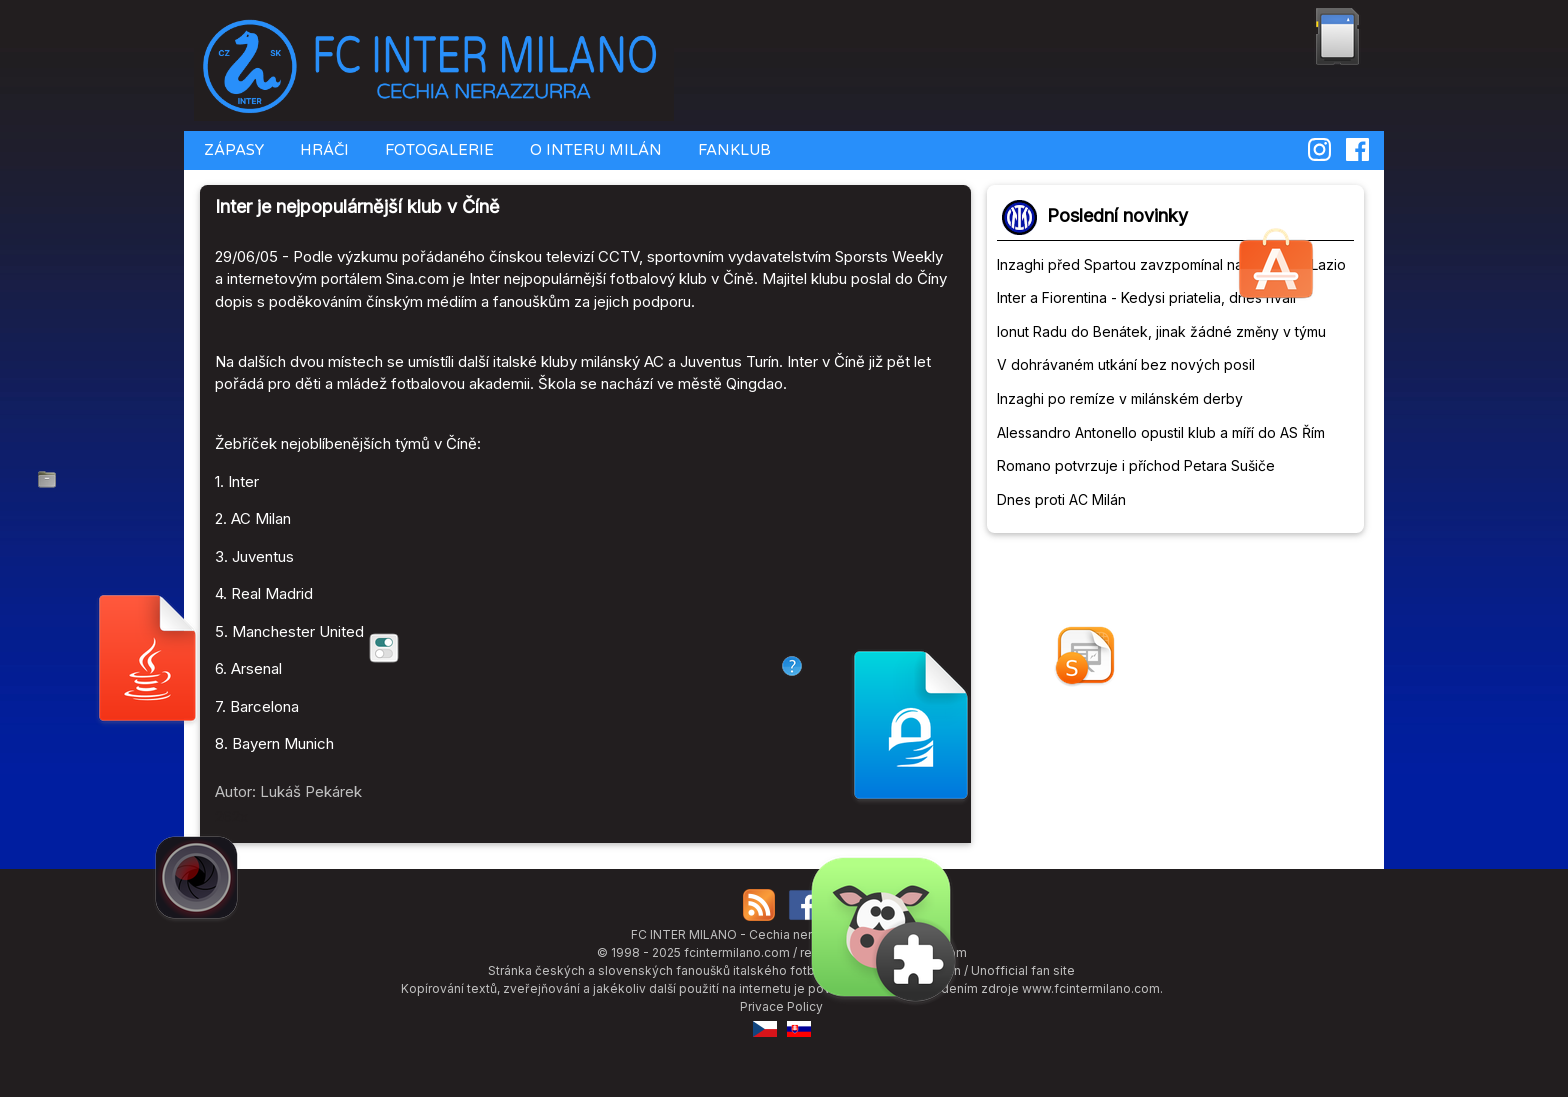 The image size is (1568, 1097). Describe the element at coordinates (881, 927) in the screenshot. I see `open calf audio plugin suite` at that location.